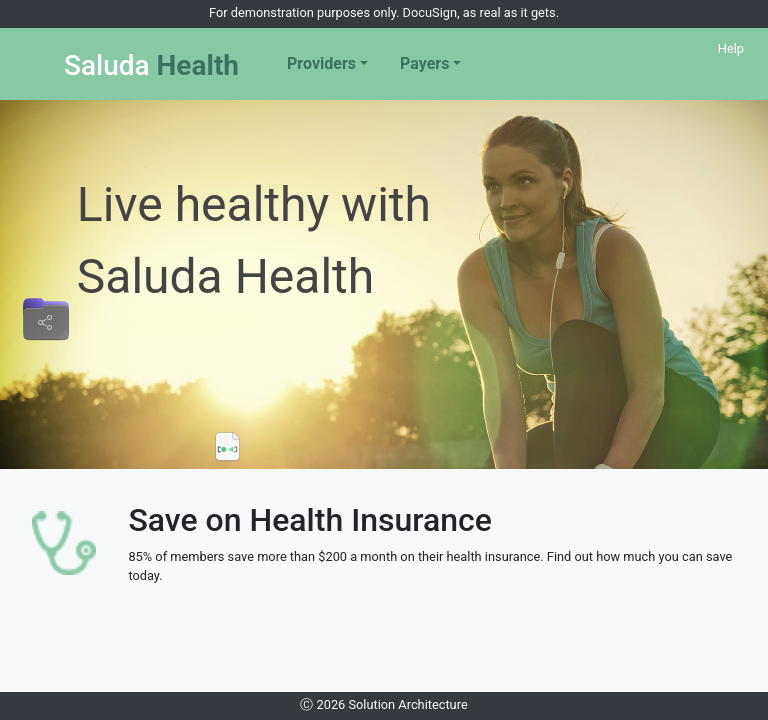  I want to click on access your public shared folder, so click(46, 319).